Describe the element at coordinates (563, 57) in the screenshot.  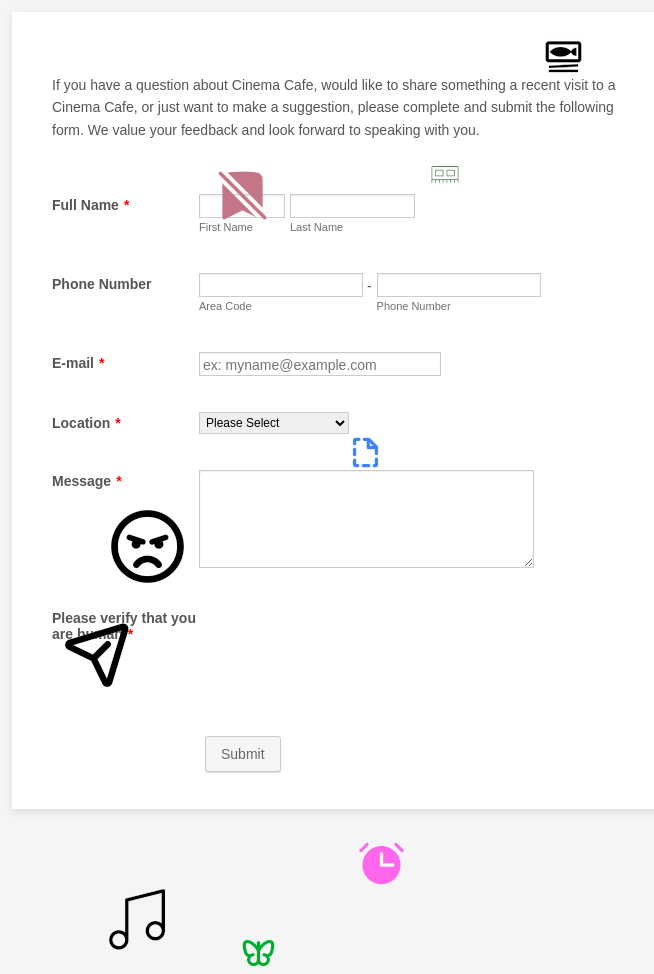
I see `view set meal or combo options` at that location.